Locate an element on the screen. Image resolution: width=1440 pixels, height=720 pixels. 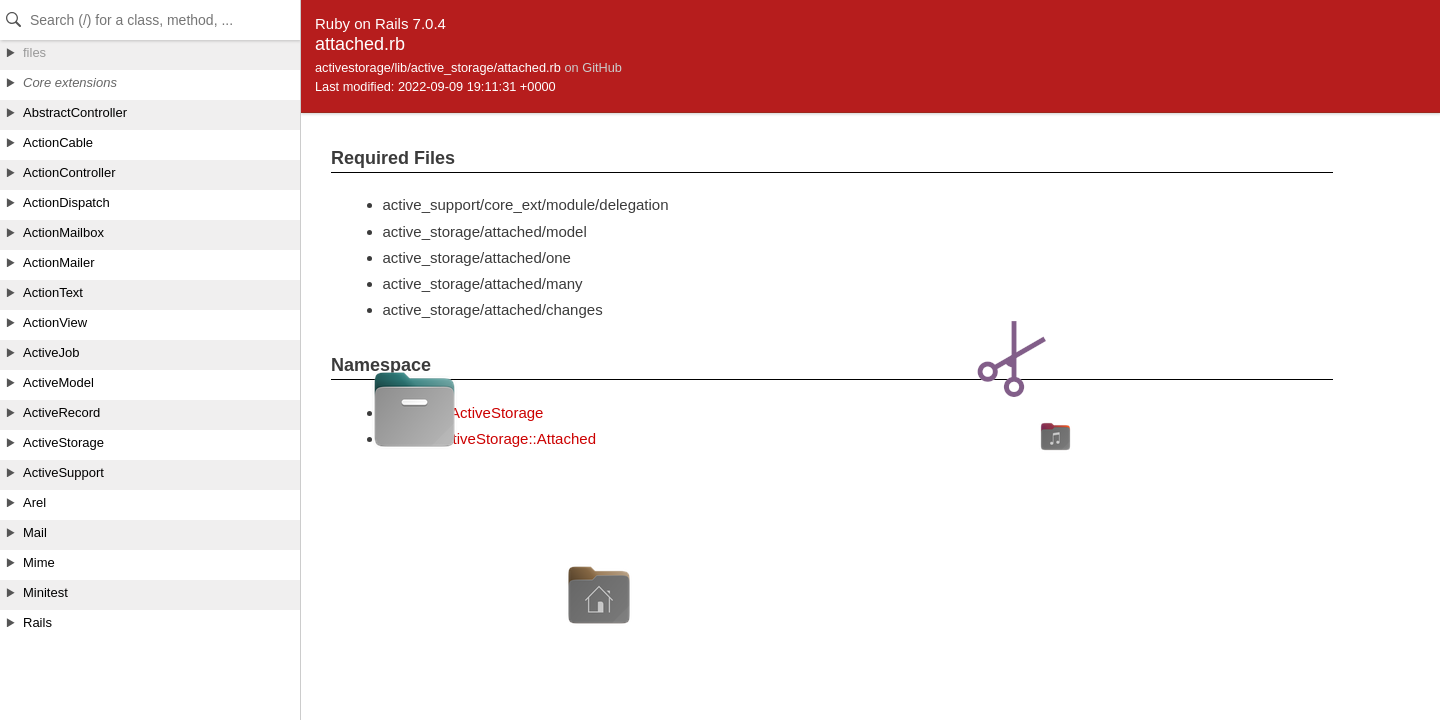
access your home folder is located at coordinates (599, 595).